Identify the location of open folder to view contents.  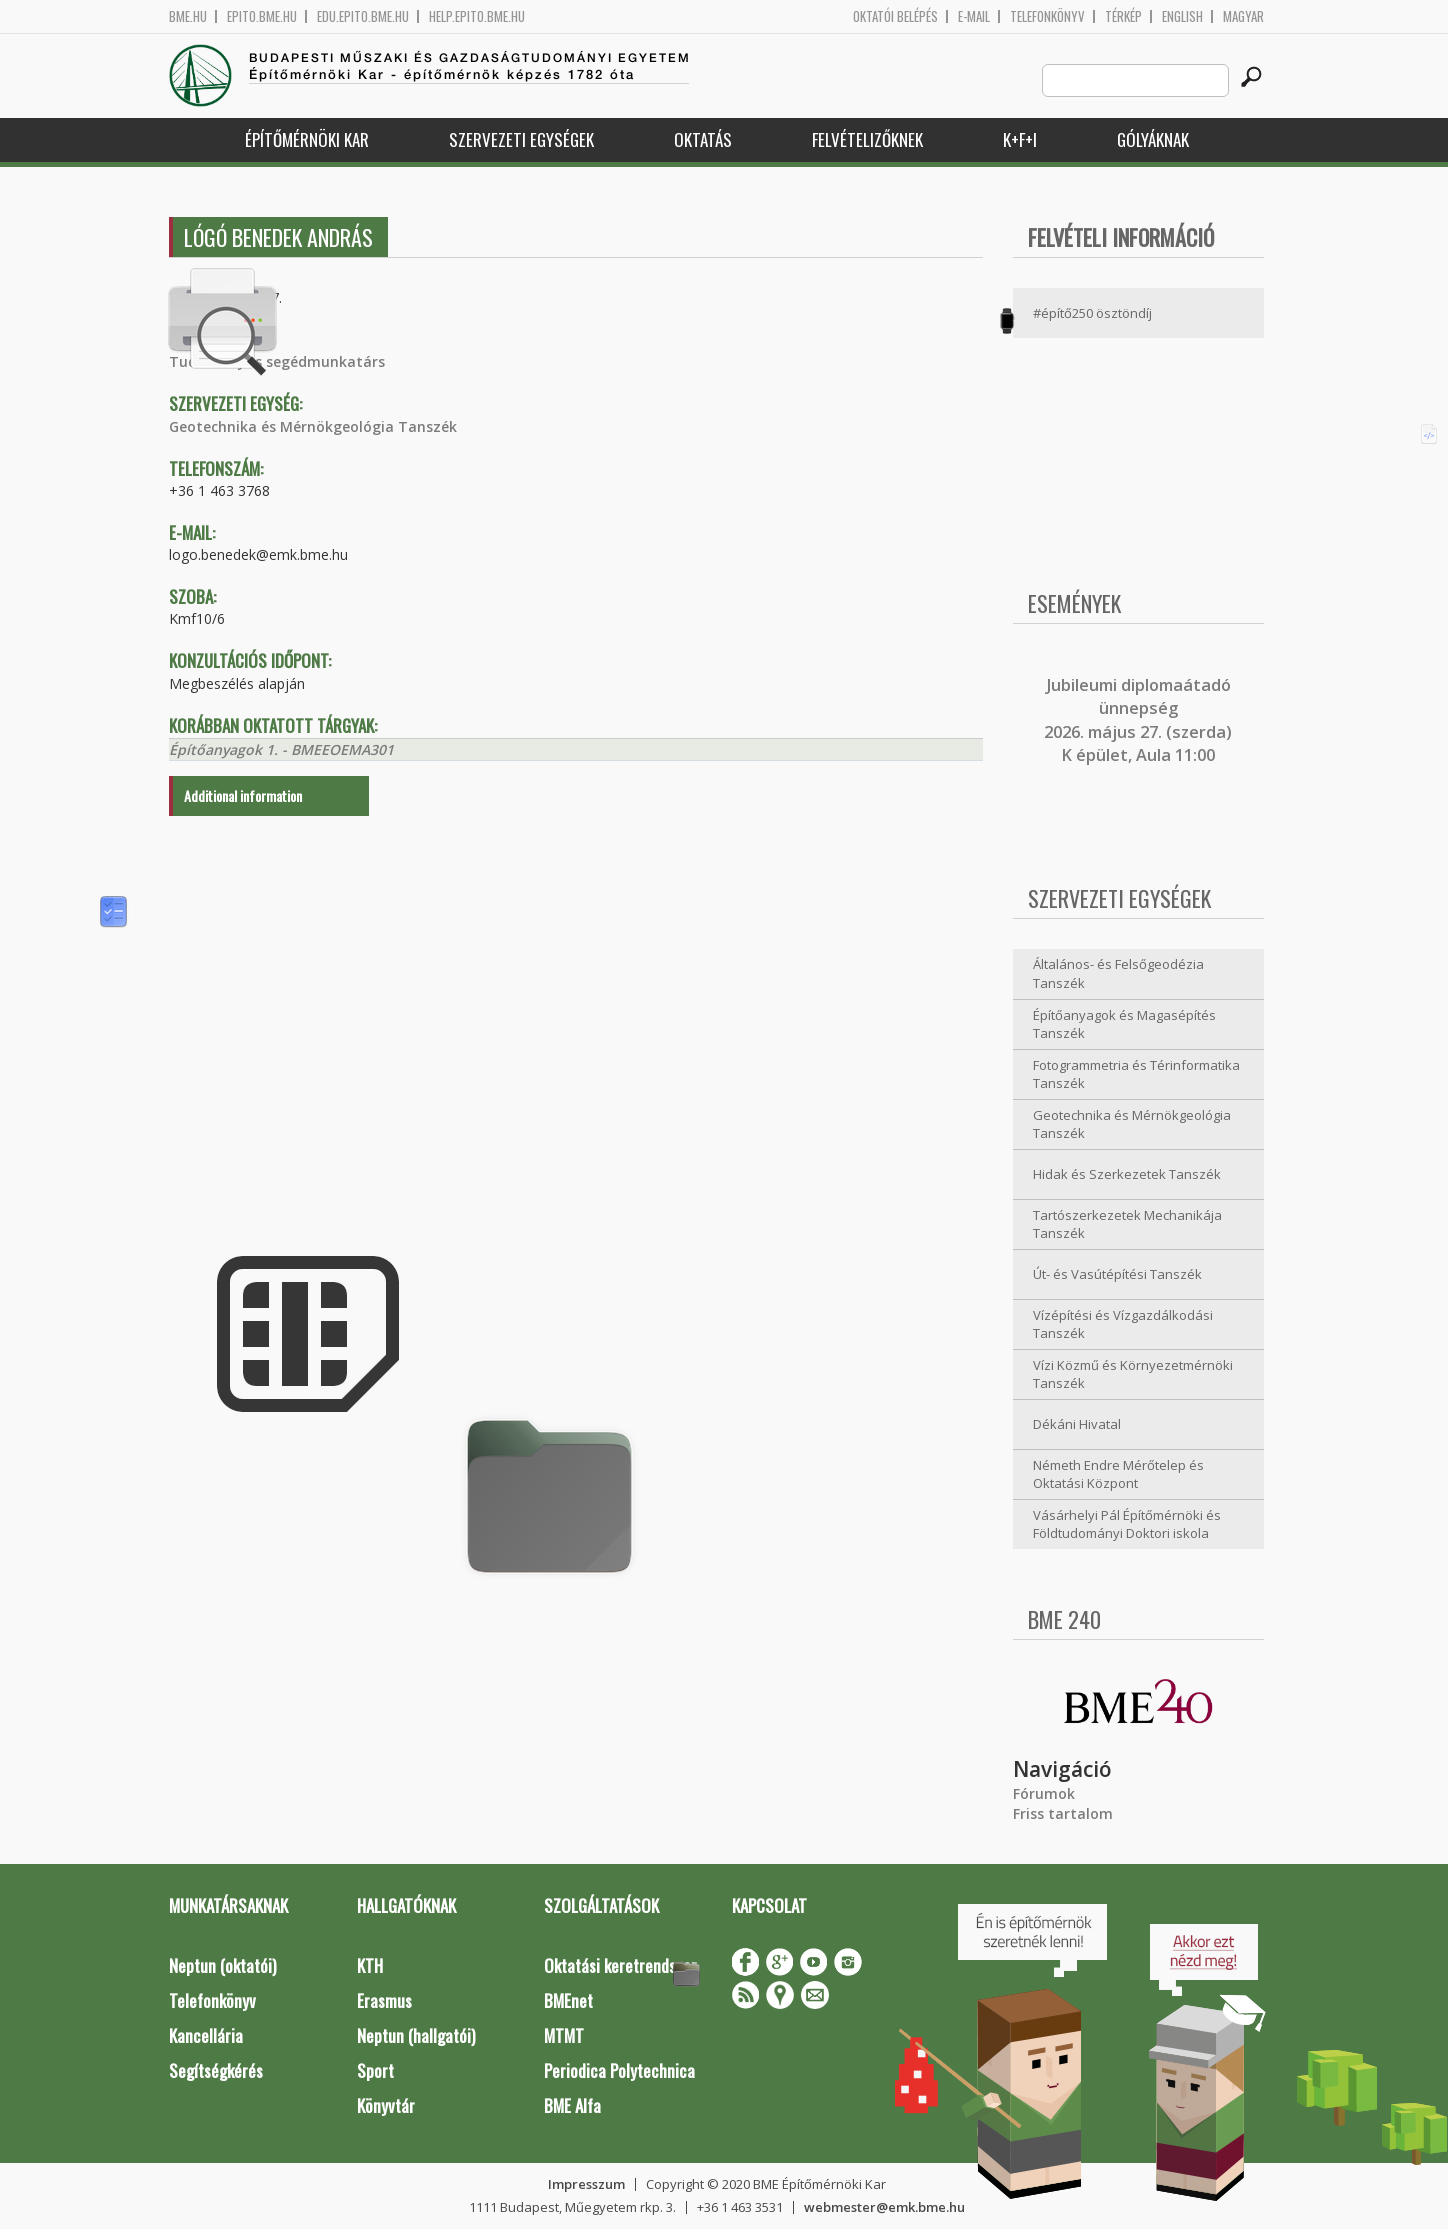
(549, 1496).